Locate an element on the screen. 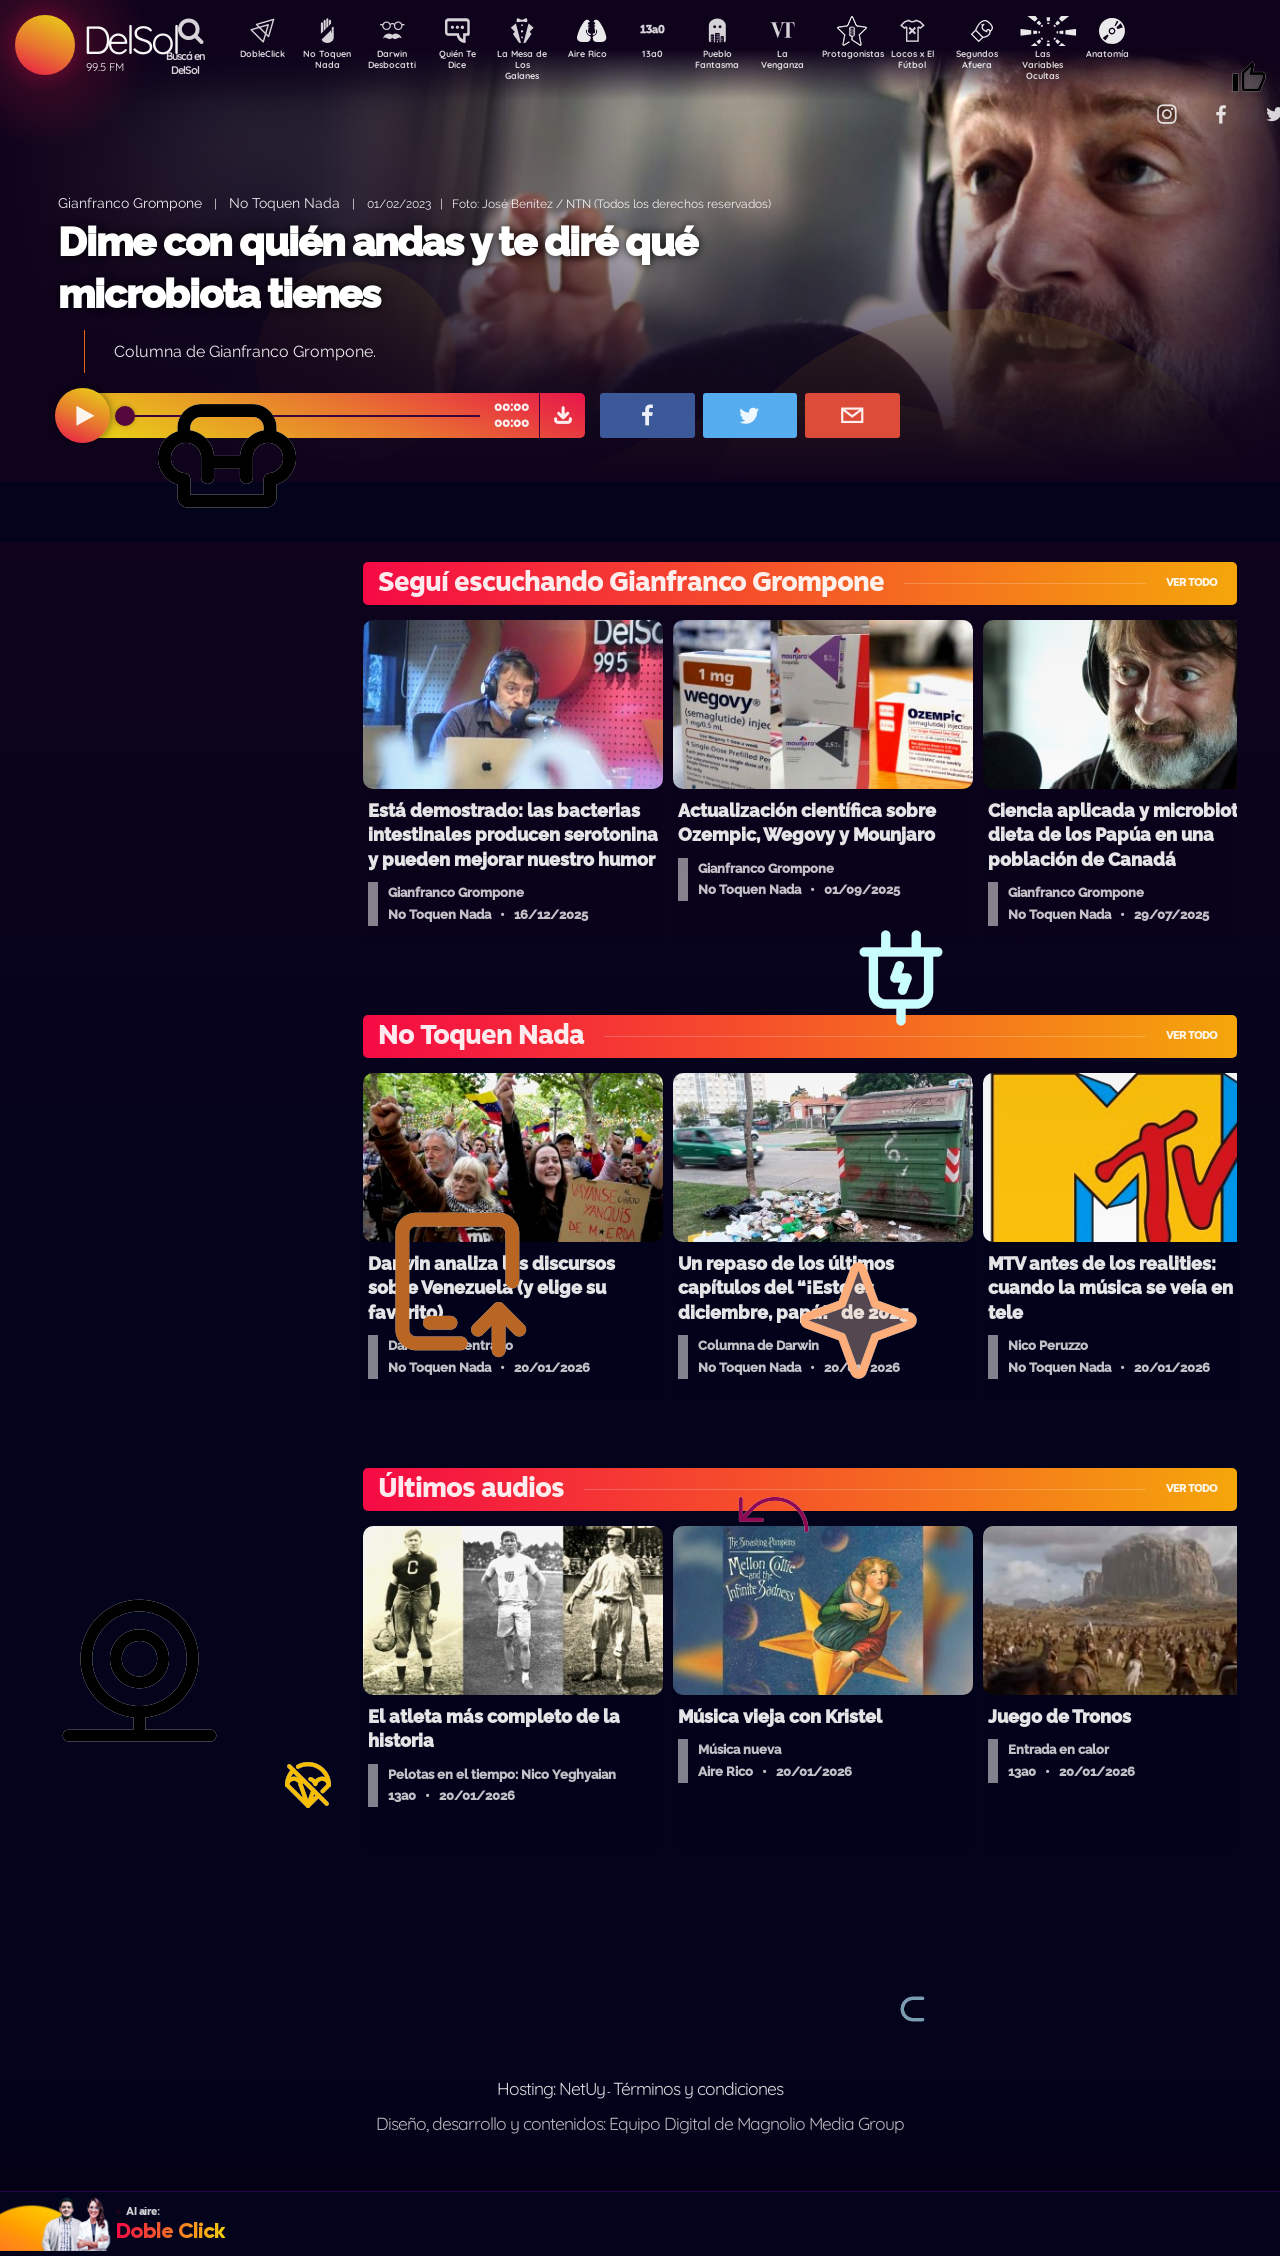 The width and height of the screenshot is (1280, 2256). device is currently charging is located at coordinates (901, 978).